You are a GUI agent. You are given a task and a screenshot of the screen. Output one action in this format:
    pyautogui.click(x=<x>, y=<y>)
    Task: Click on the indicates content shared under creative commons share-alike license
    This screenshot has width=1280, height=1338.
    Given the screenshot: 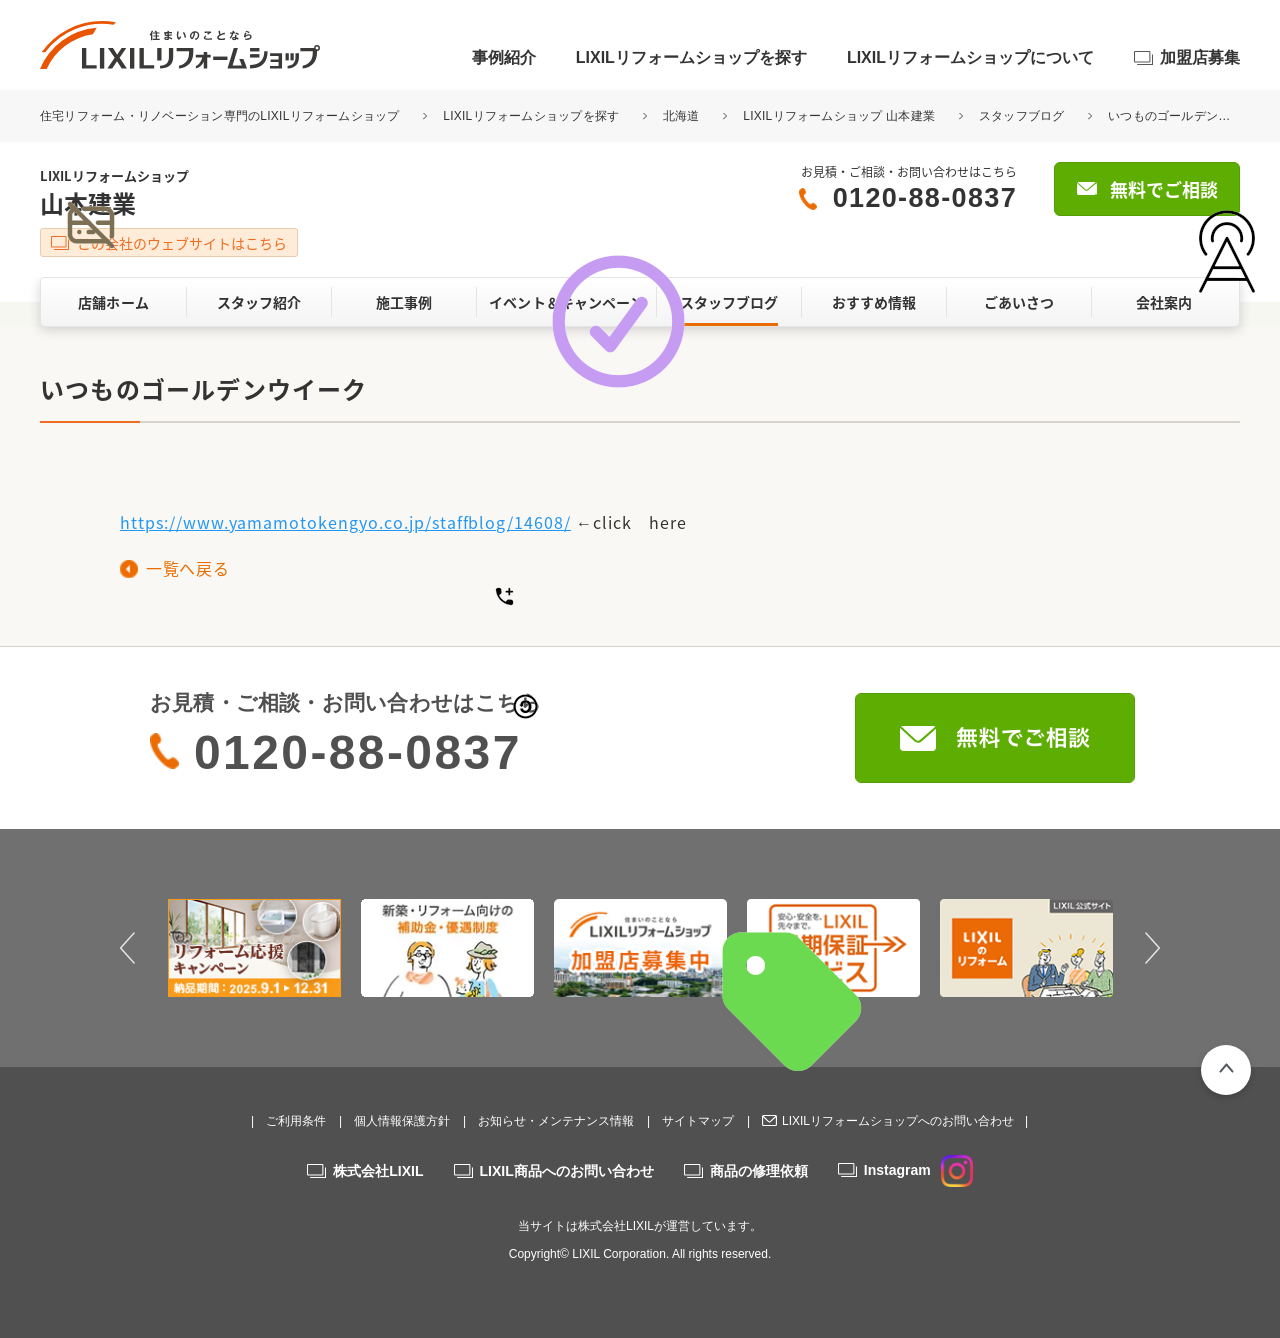 What is the action you would take?
    pyautogui.click(x=525, y=706)
    